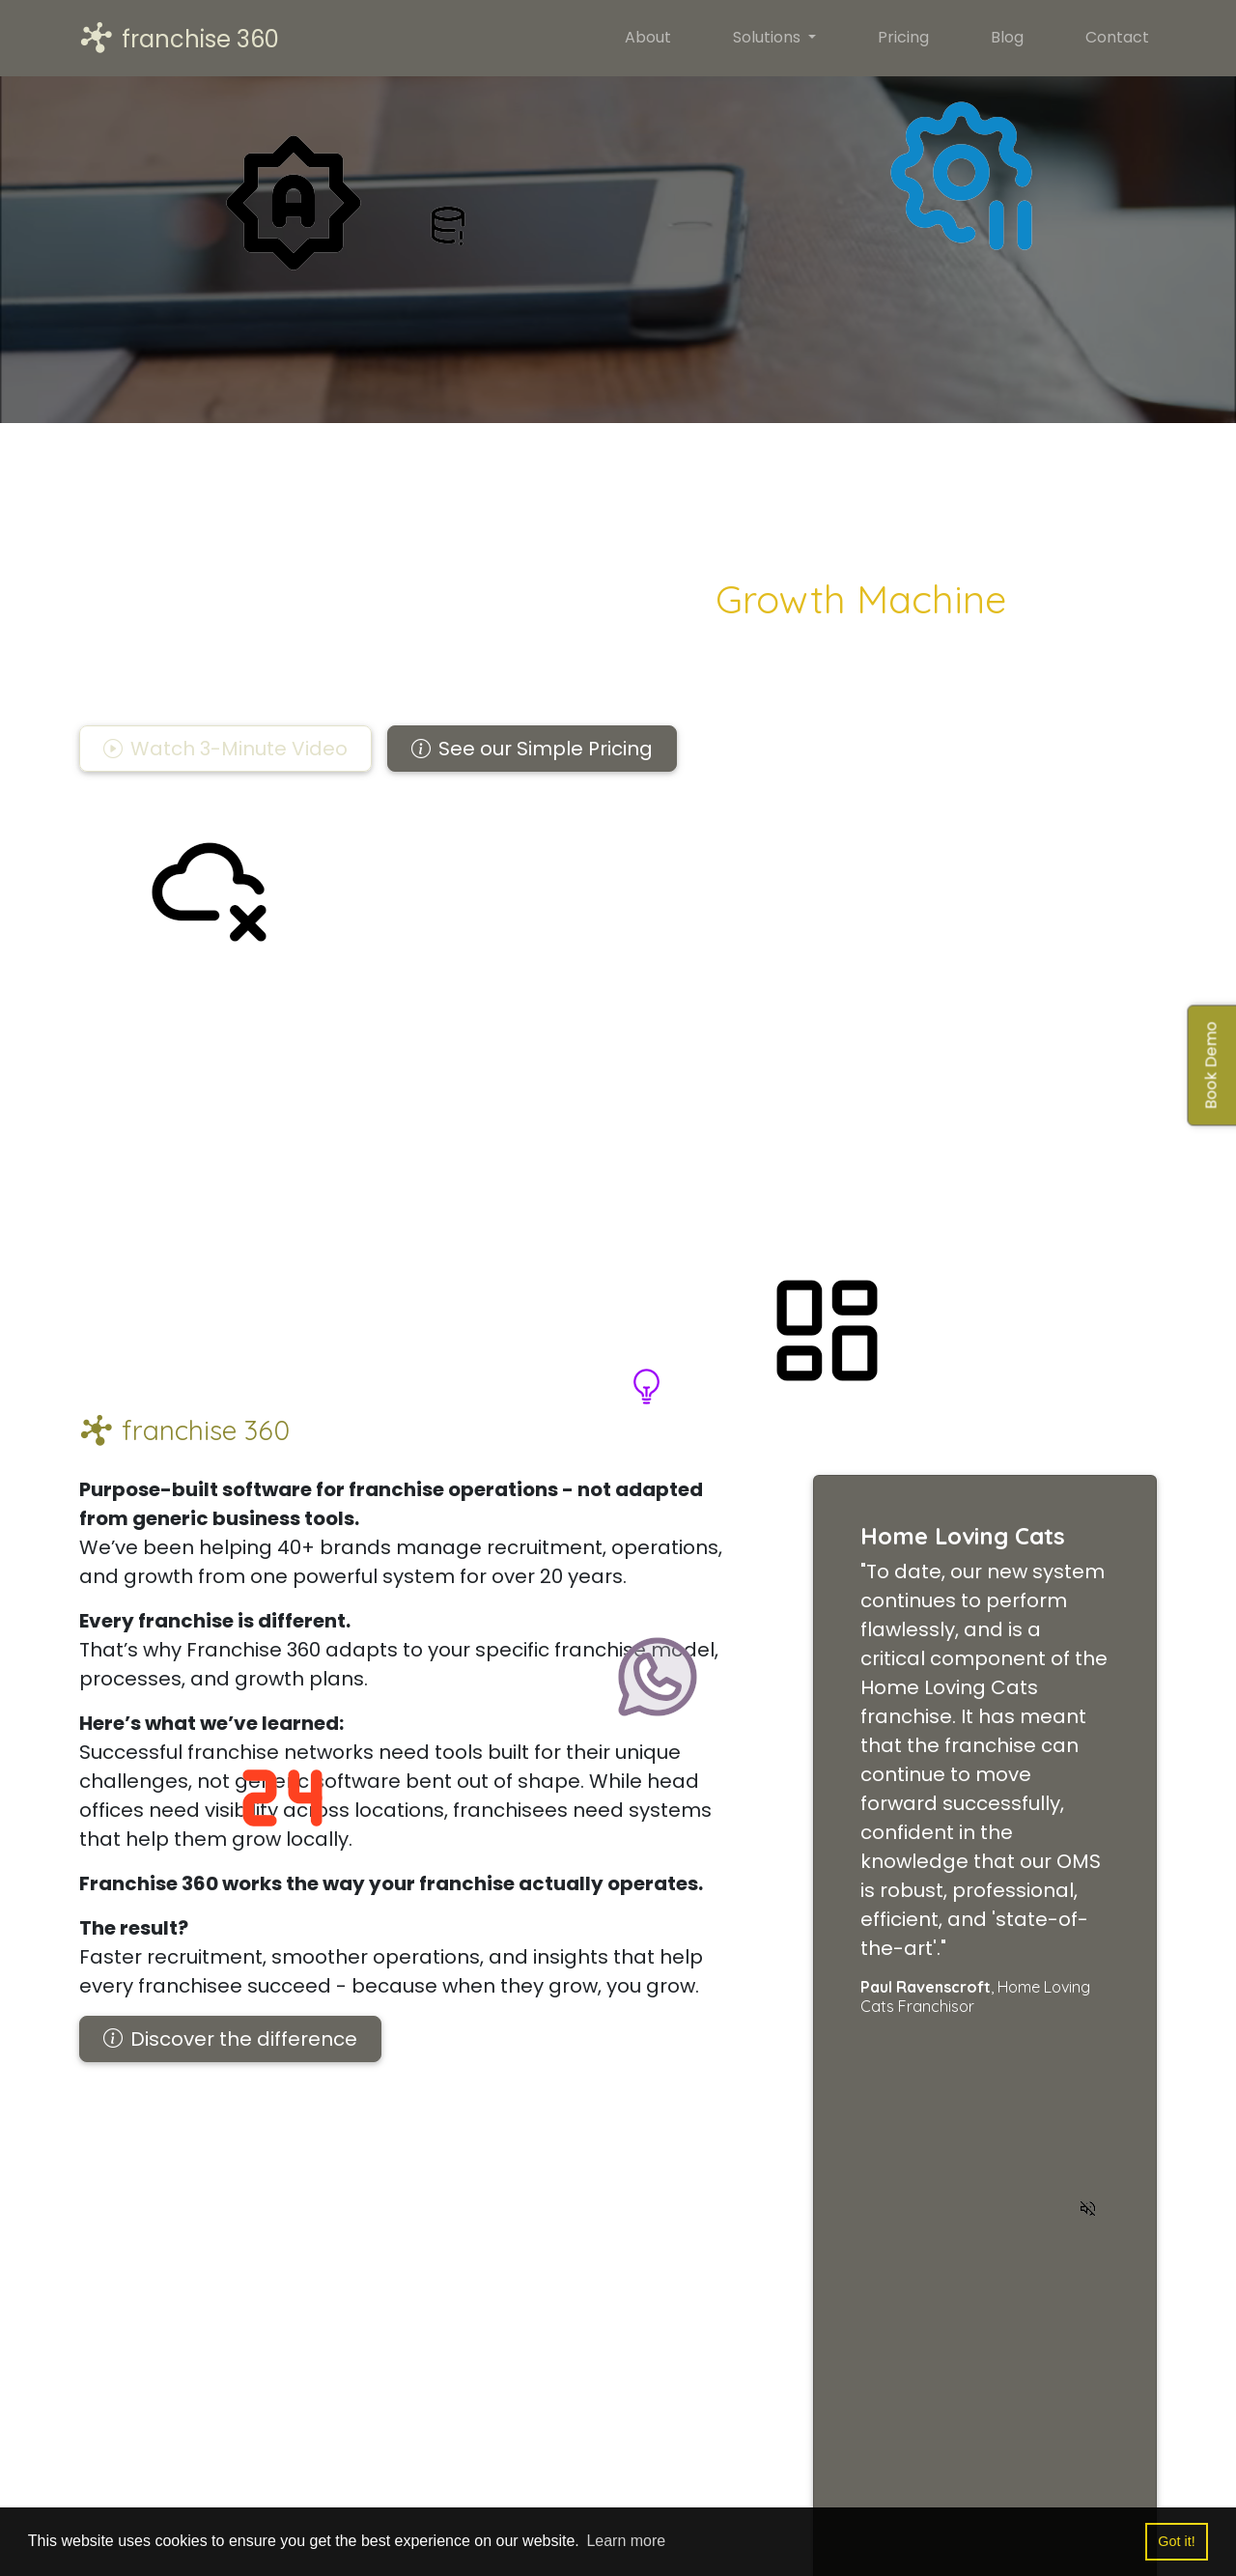 The height and width of the screenshot is (2576, 1236). I want to click on enable automatic brightness adjustment, so click(294, 203).